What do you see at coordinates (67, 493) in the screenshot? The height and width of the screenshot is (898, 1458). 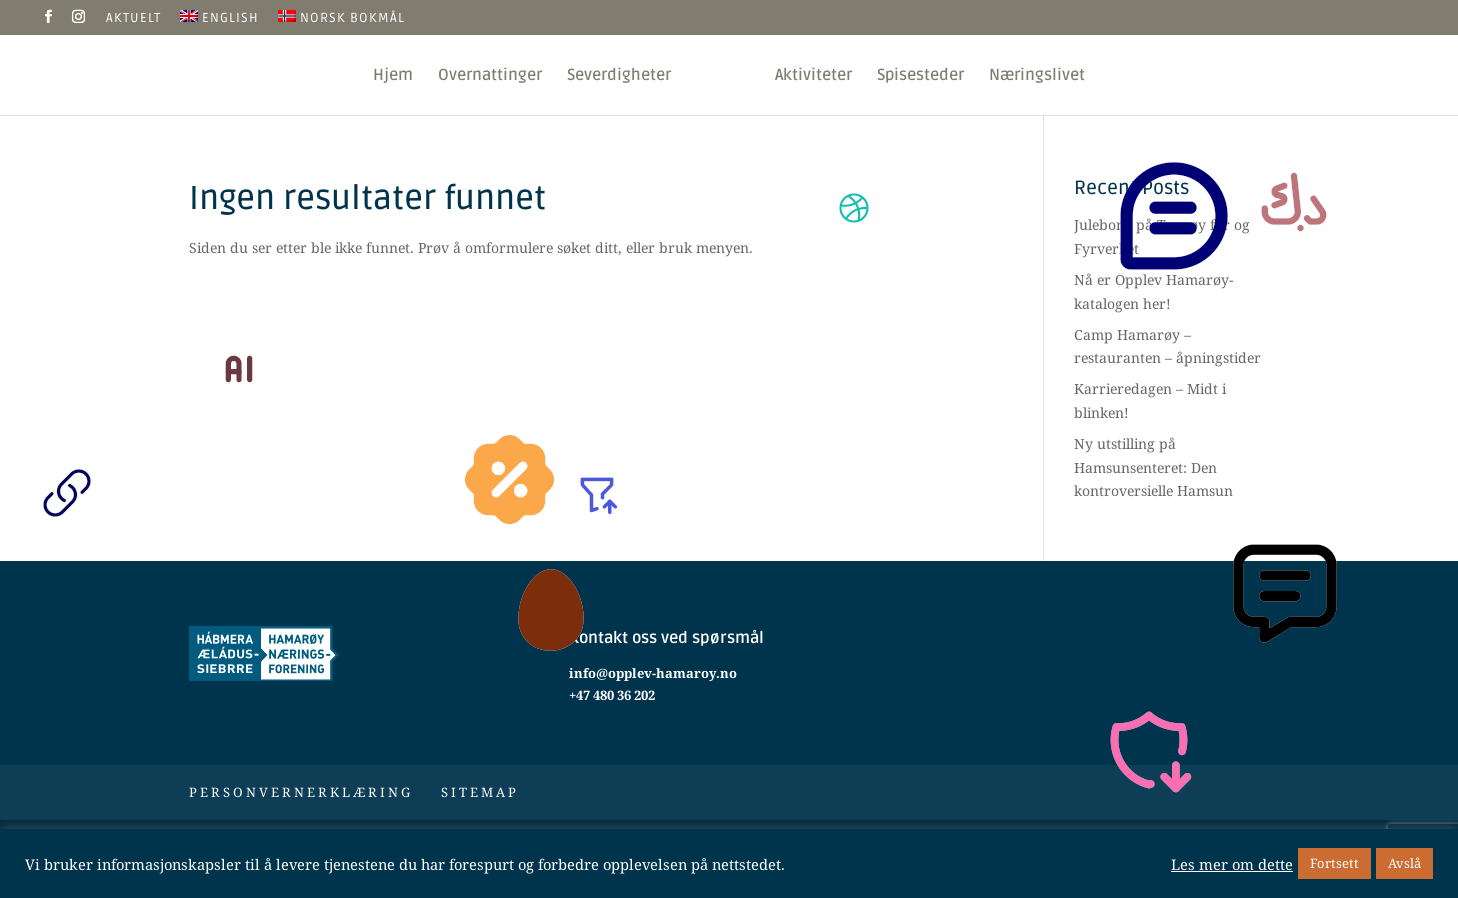 I see `copy or share a link` at bounding box center [67, 493].